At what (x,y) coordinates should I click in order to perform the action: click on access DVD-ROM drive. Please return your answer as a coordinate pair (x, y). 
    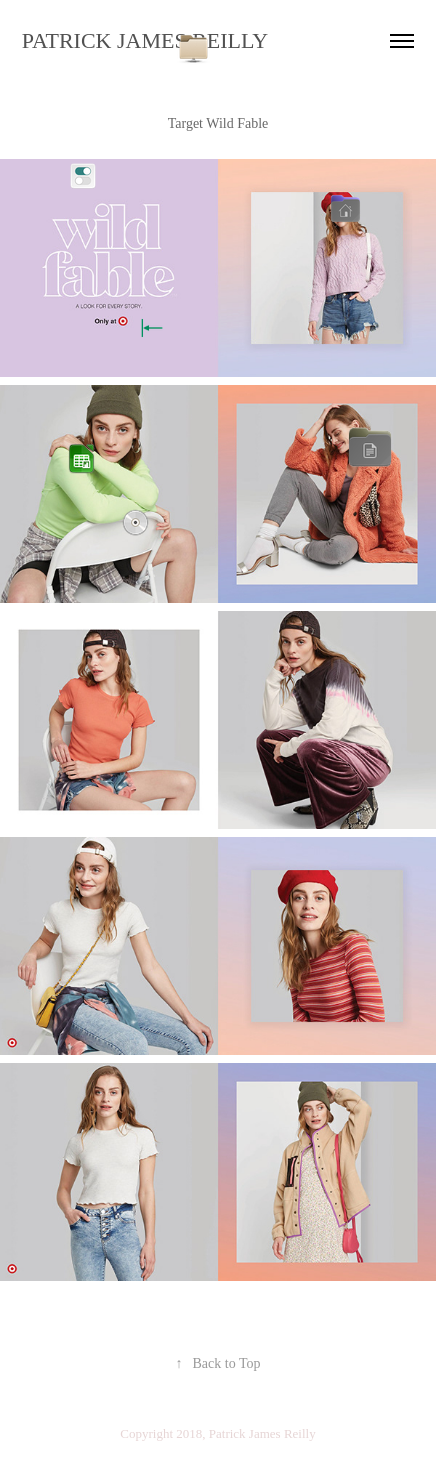
    Looking at the image, I should click on (135, 522).